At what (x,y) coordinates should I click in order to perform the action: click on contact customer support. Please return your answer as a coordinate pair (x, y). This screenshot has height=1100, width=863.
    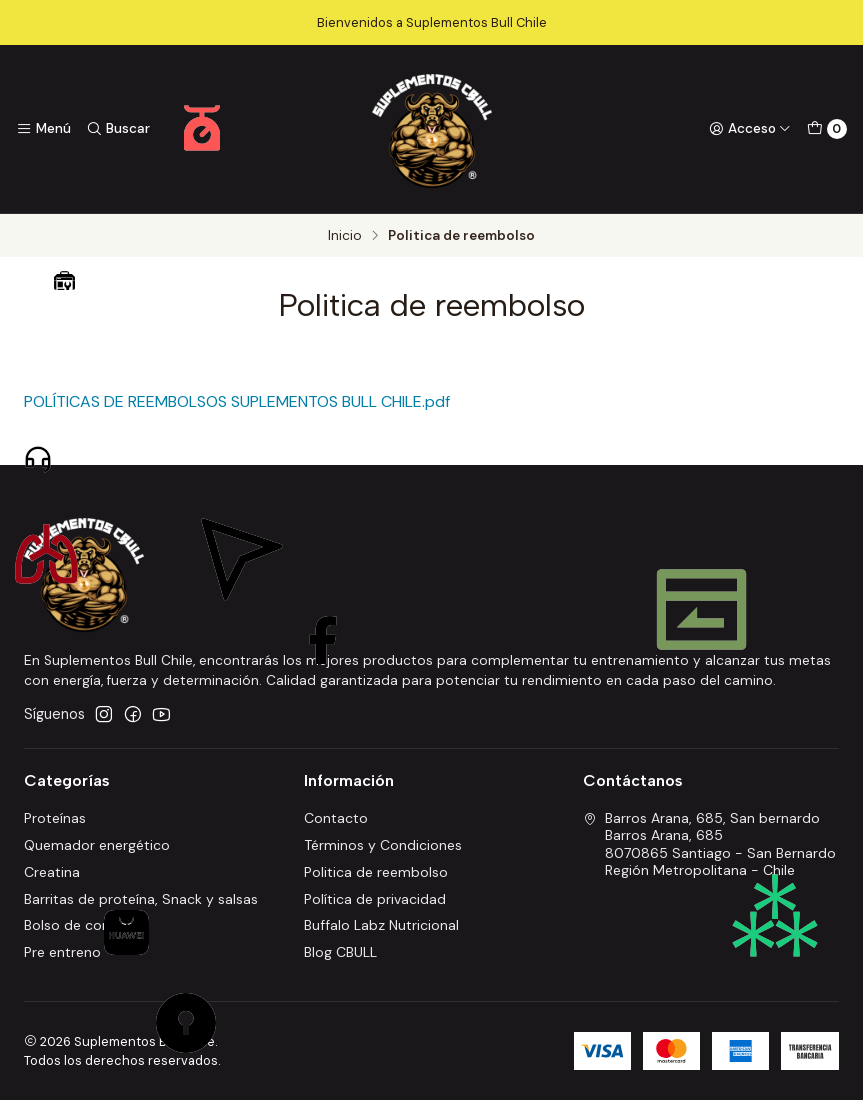
    Looking at the image, I should click on (38, 459).